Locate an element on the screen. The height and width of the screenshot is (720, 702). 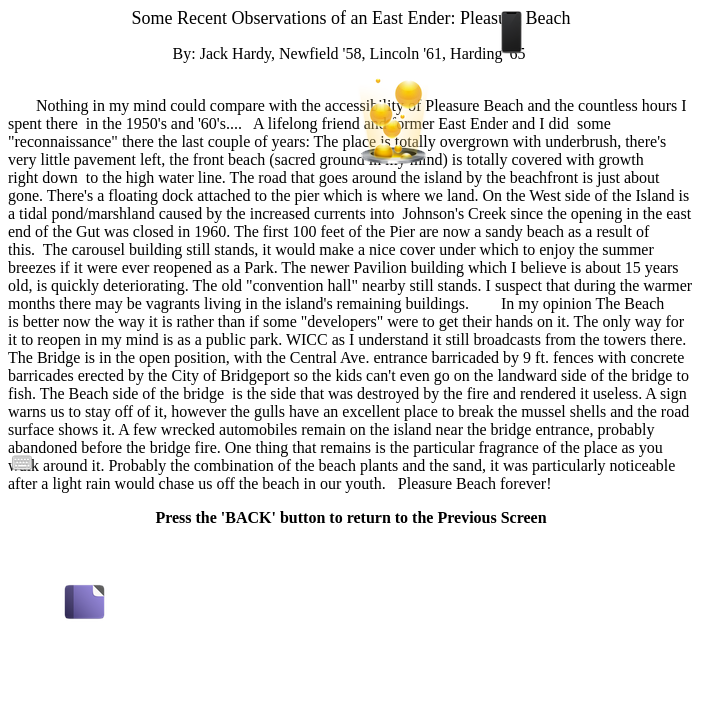
access keyboard settings is located at coordinates (22, 463).